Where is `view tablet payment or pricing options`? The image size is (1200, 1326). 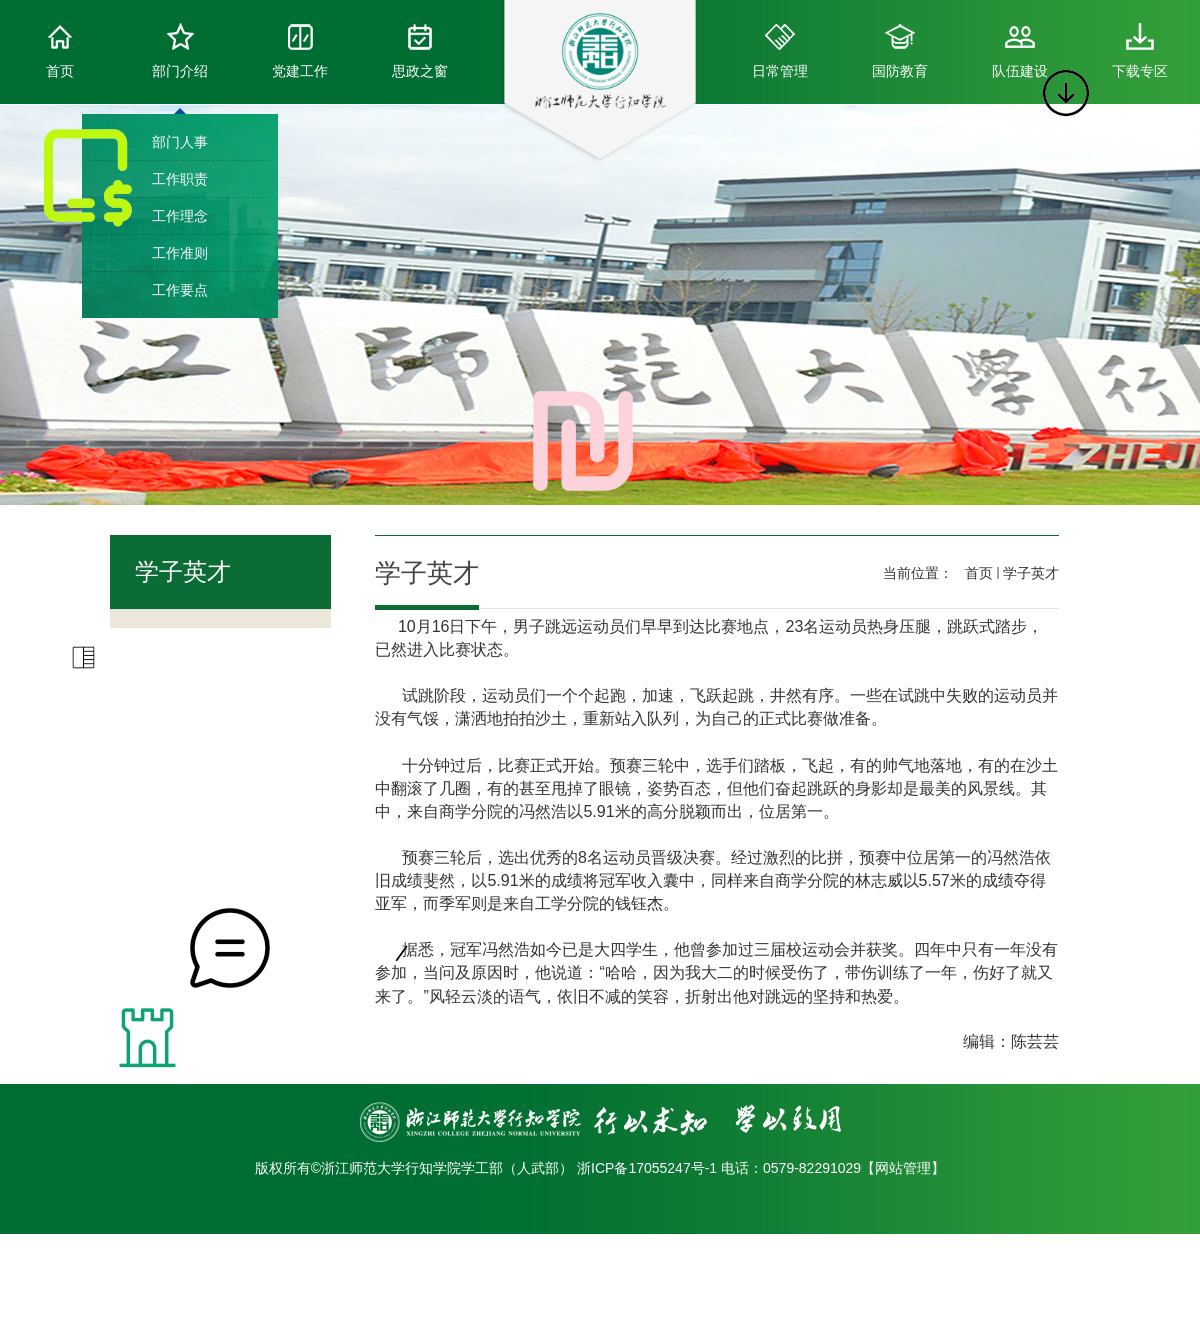 view tablet payment or pricing options is located at coordinates (85, 175).